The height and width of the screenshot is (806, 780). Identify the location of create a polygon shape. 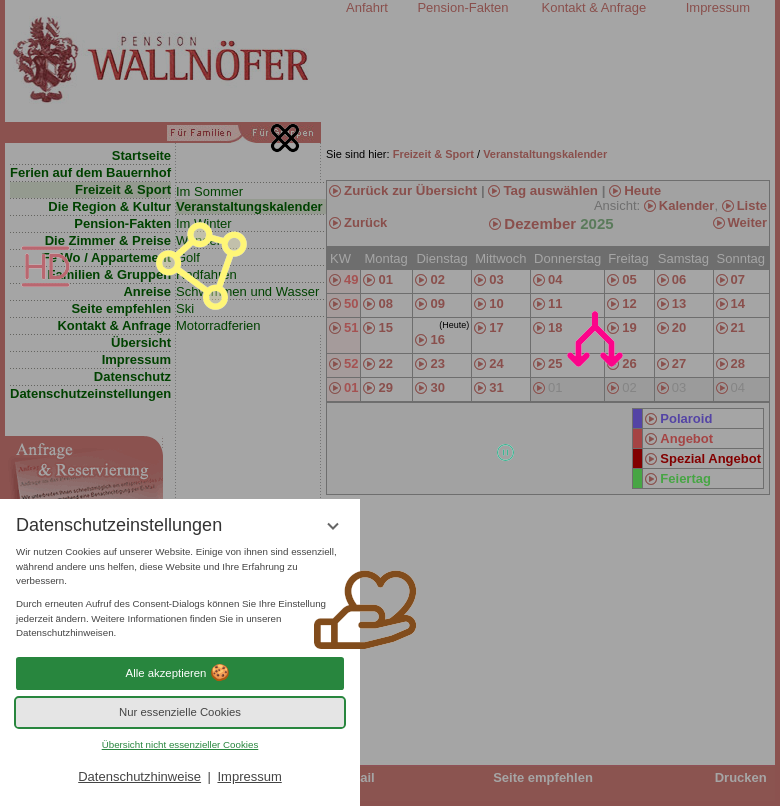
(203, 266).